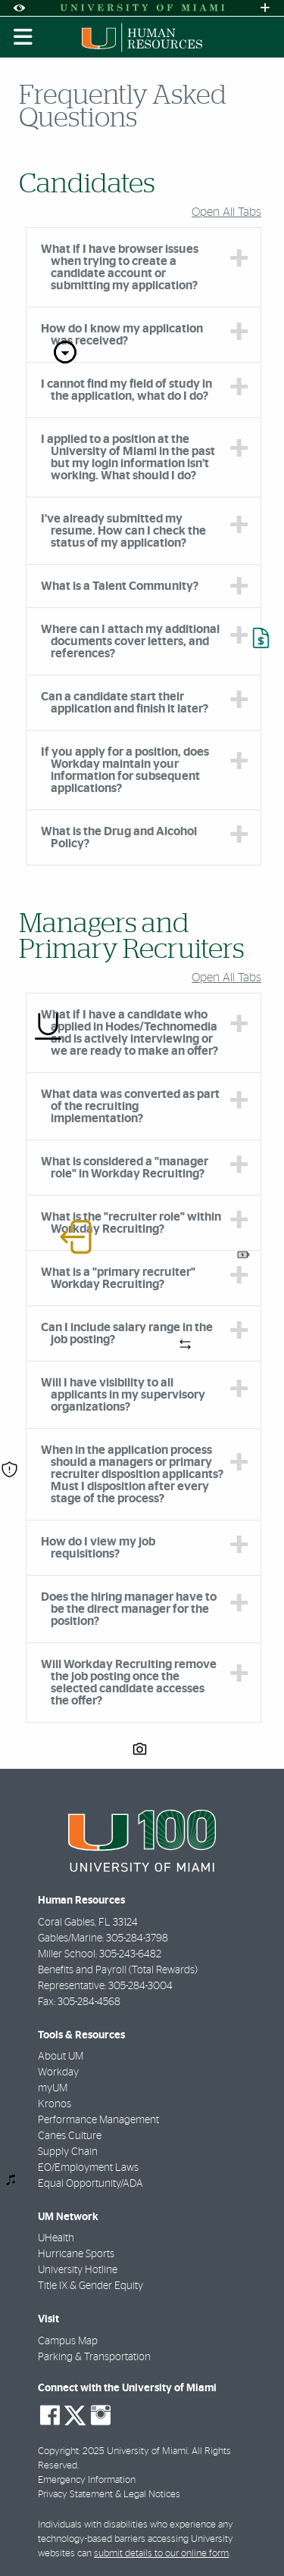  I want to click on access music library or player, so click(11, 2179).